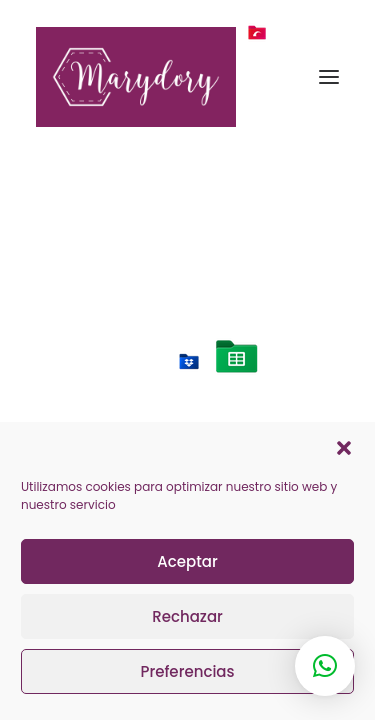  Describe the element at coordinates (236, 357) in the screenshot. I see `open folder containing Google Sheets files` at that location.